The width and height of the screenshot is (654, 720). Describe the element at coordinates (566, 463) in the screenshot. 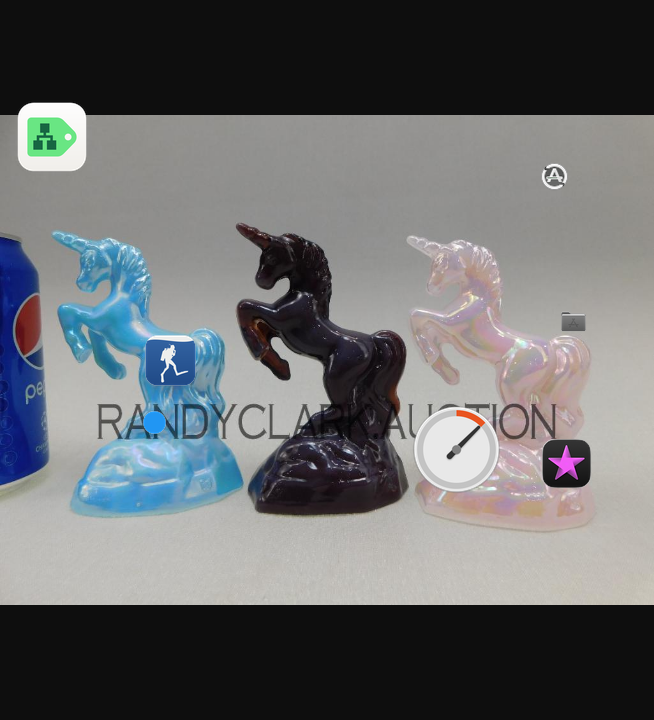

I see `open the iTunes Store app` at that location.